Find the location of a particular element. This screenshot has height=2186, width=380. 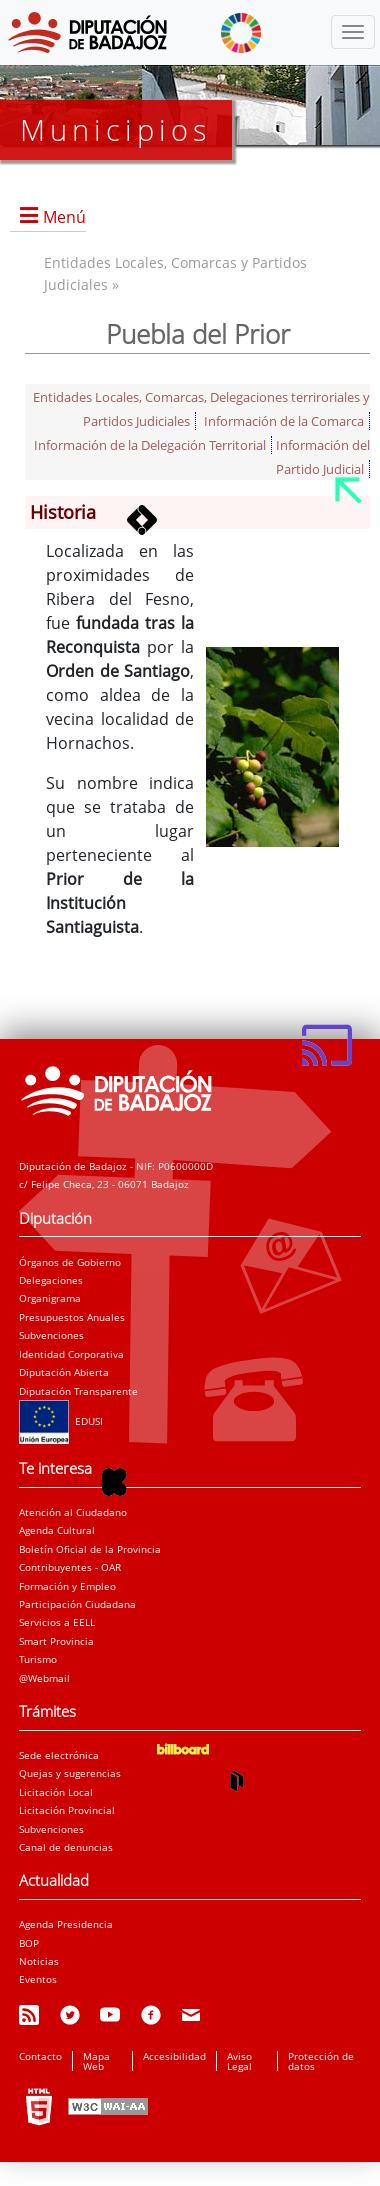

navigate back and up in the interface is located at coordinates (348, 490).